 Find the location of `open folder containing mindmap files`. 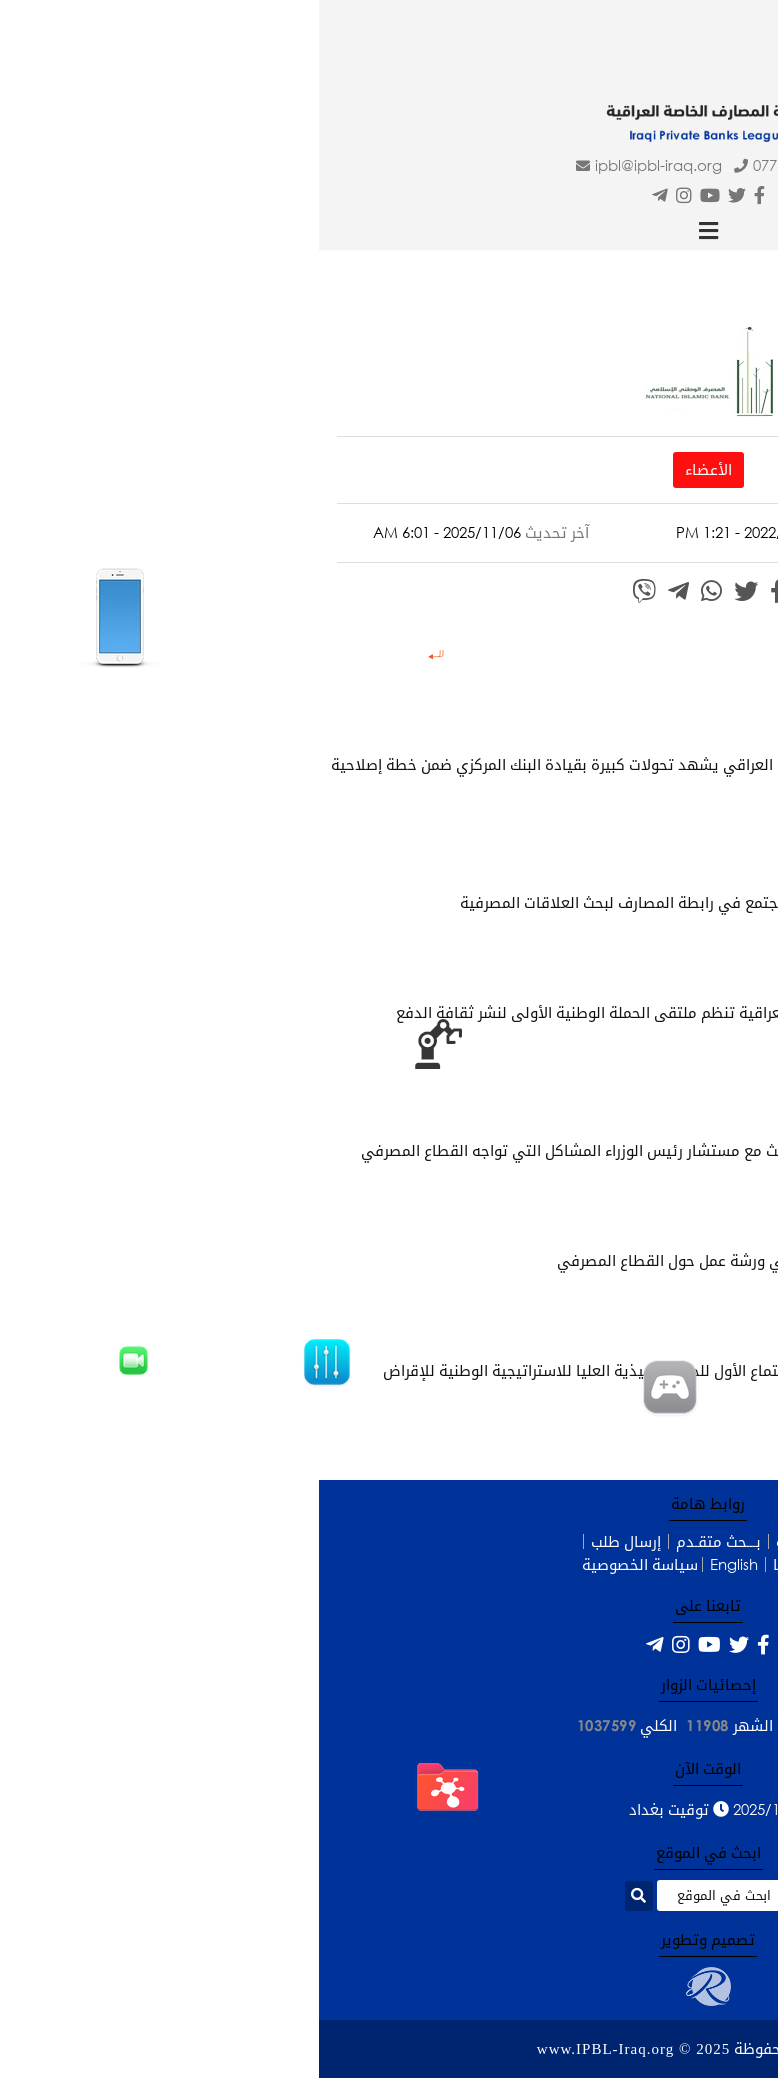

open folder containing mindmap files is located at coordinates (447, 1788).